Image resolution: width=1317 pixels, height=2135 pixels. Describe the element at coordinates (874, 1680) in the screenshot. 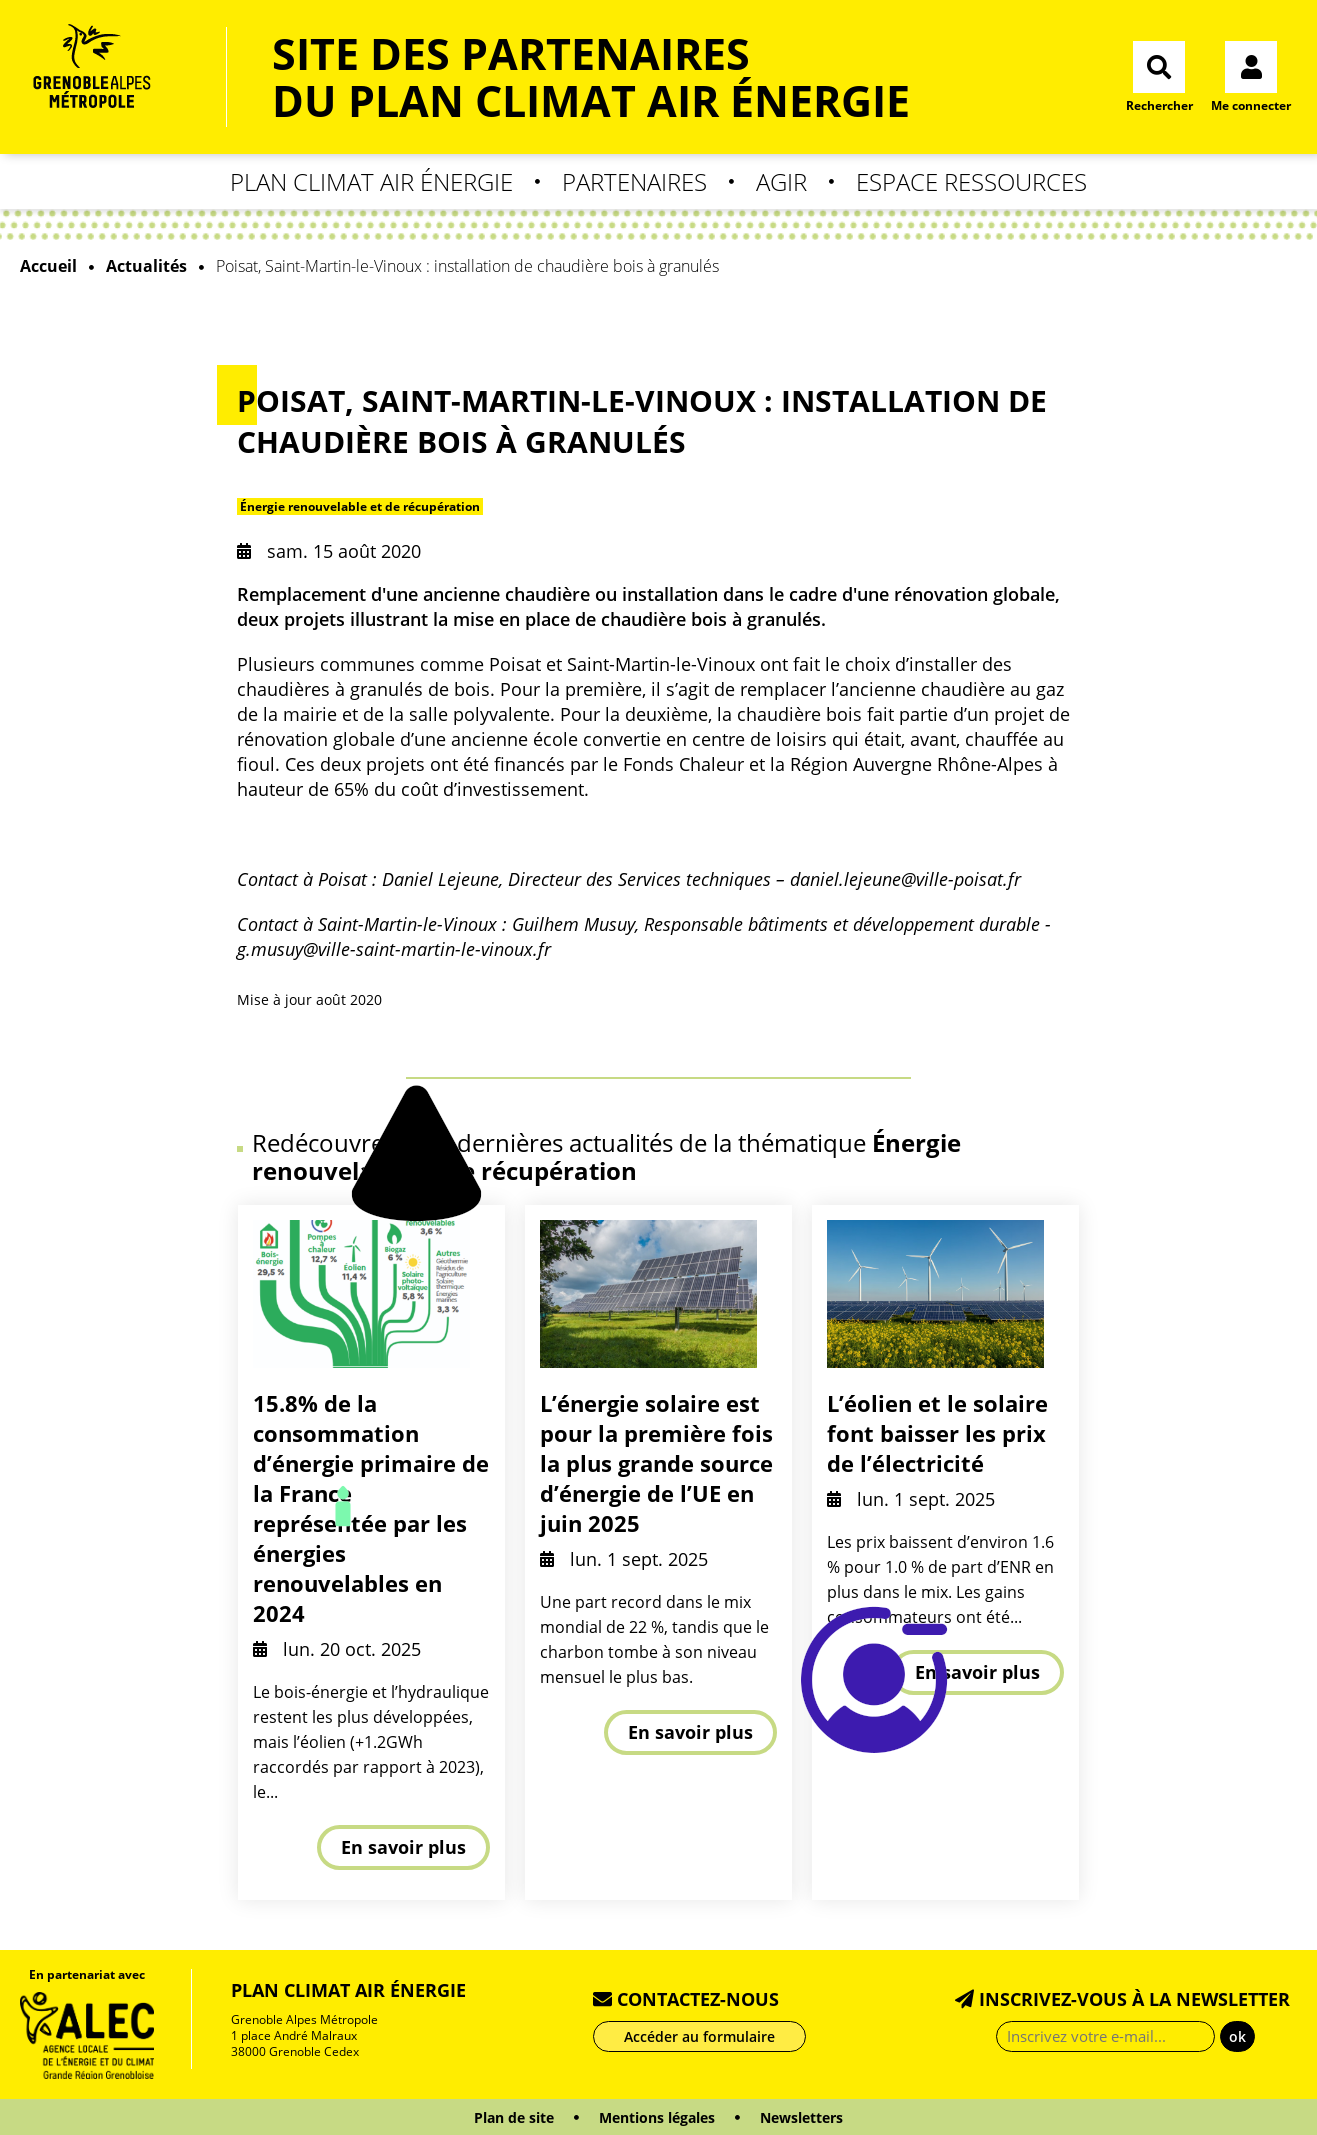

I see `remove a user from your contacts` at that location.